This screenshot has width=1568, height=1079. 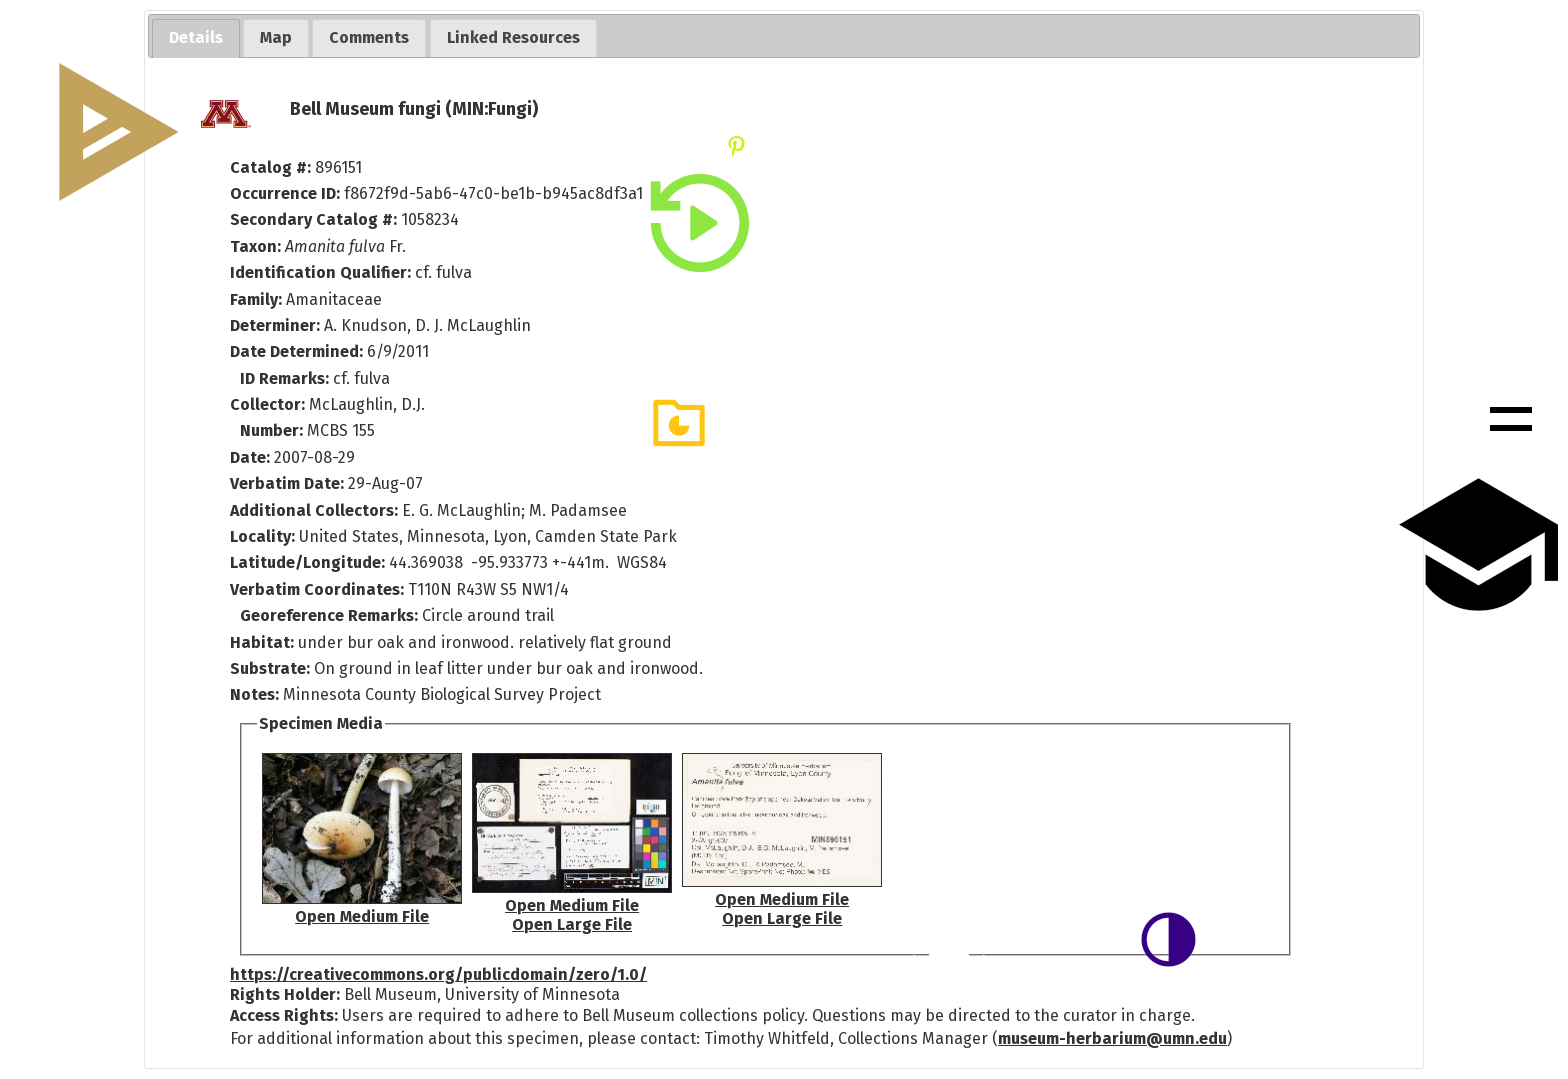 What do you see at coordinates (1168, 939) in the screenshot?
I see `adjust display contrast settings` at bounding box center [1168, 939].